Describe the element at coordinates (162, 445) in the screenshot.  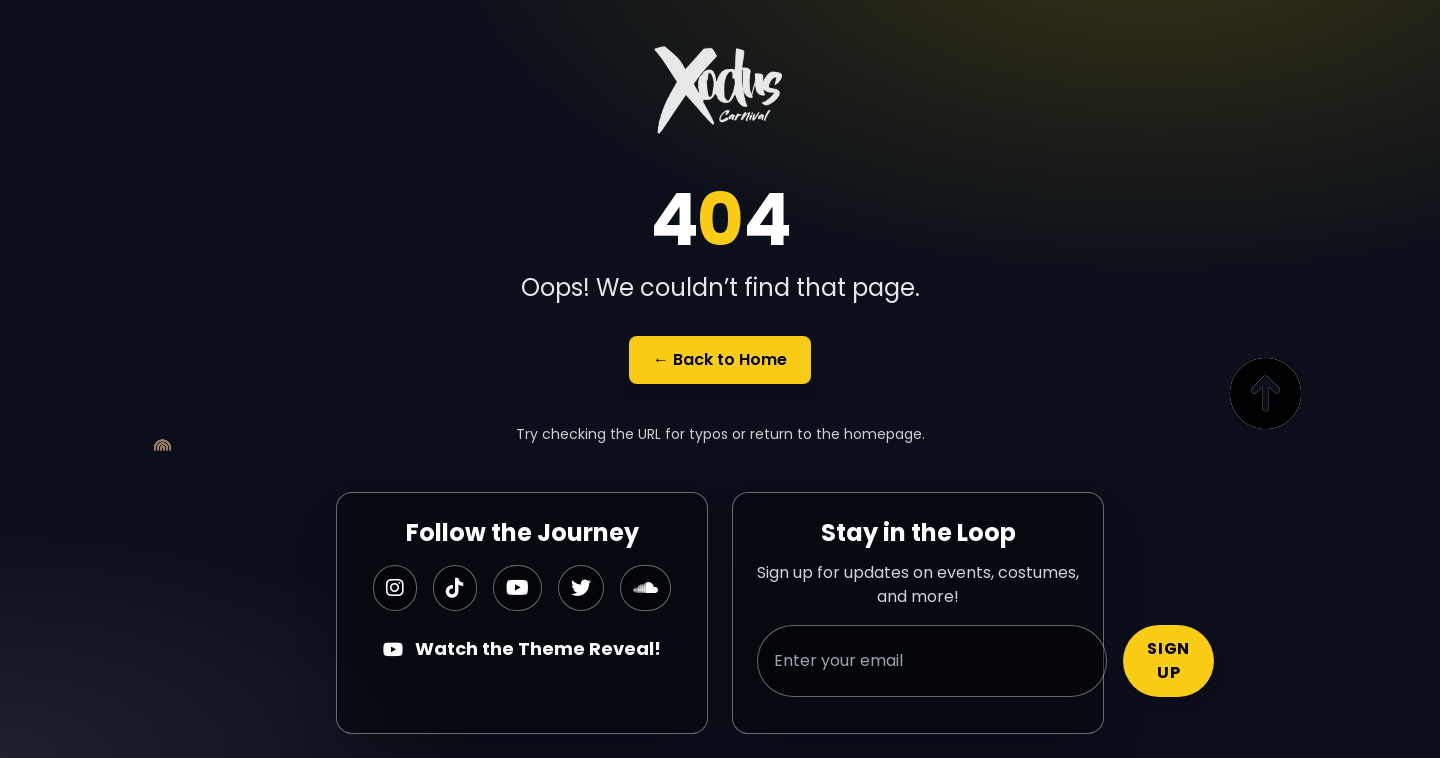
I see `indicates LGBTQ+ pride or inclusivity features` at that location.